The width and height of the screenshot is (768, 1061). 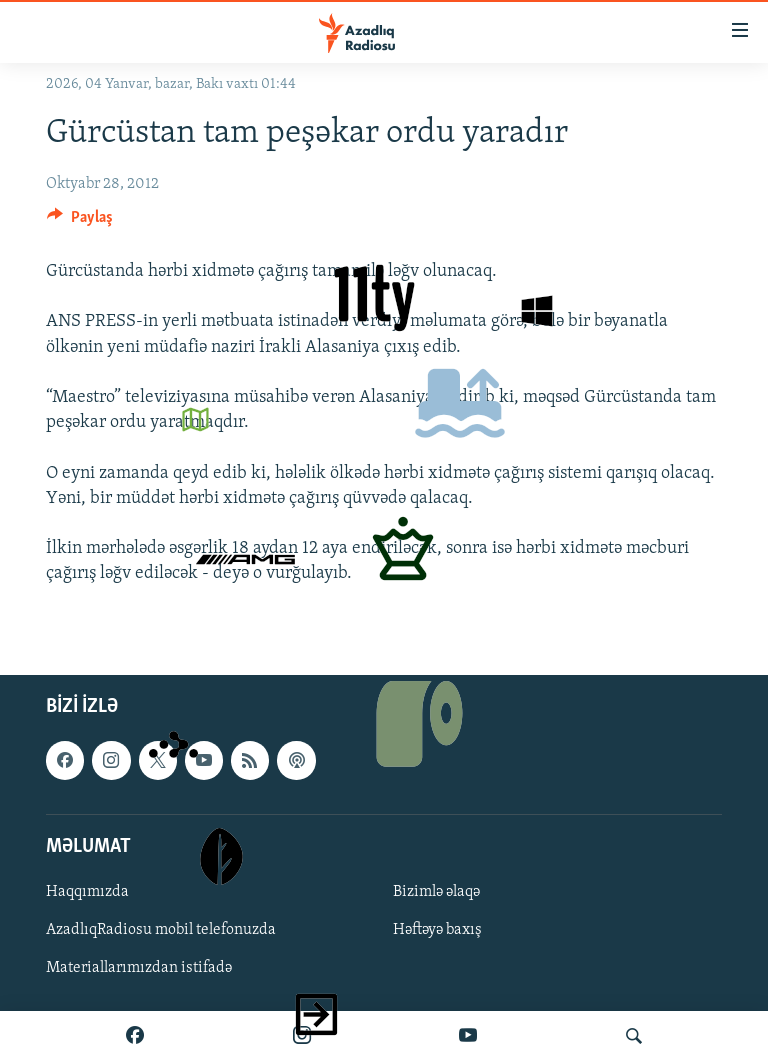 What do you see at coordinates (460, 401) in the screenshot?
I see `upload or export water pump data` at bounding box center [460, 401].